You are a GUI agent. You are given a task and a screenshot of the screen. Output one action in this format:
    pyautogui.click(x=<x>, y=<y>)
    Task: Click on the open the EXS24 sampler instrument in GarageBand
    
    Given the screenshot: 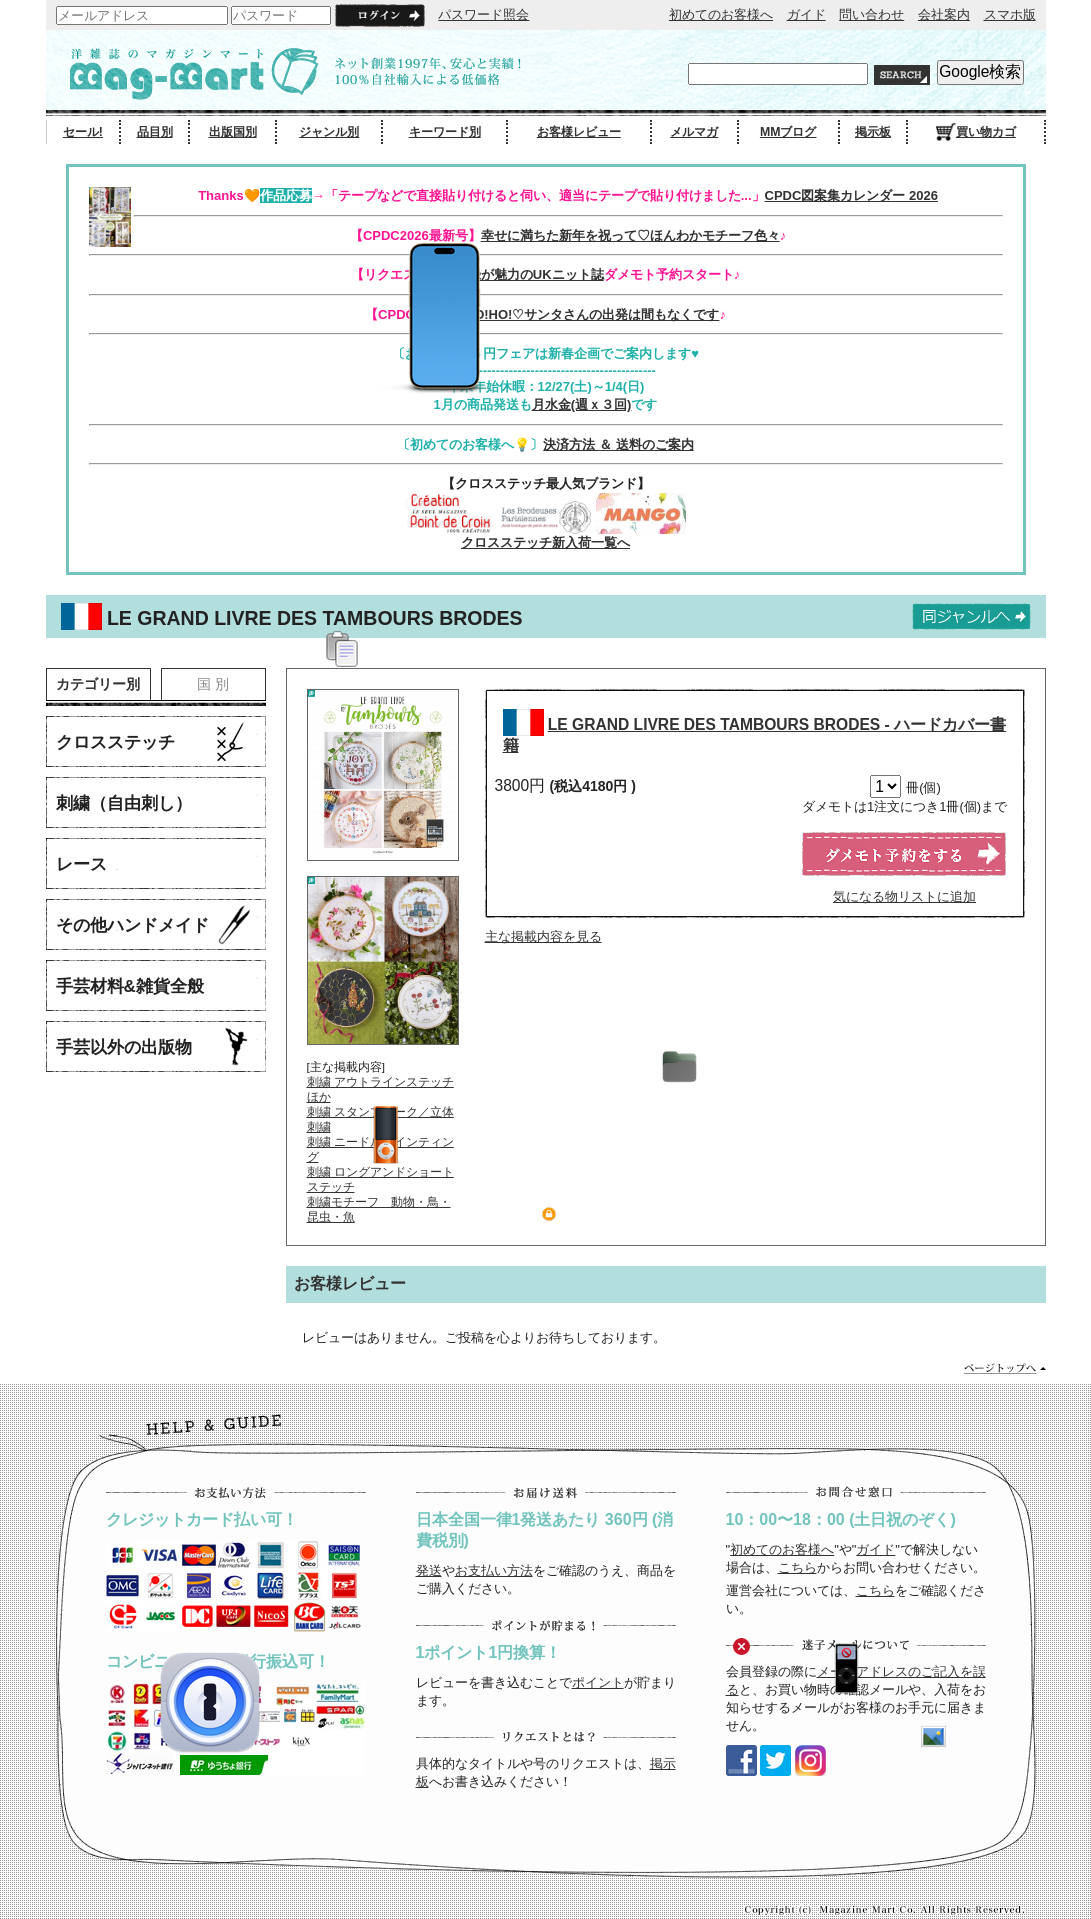 What is the action you would take?
    pyautogui.click(x=435, y=831)
    